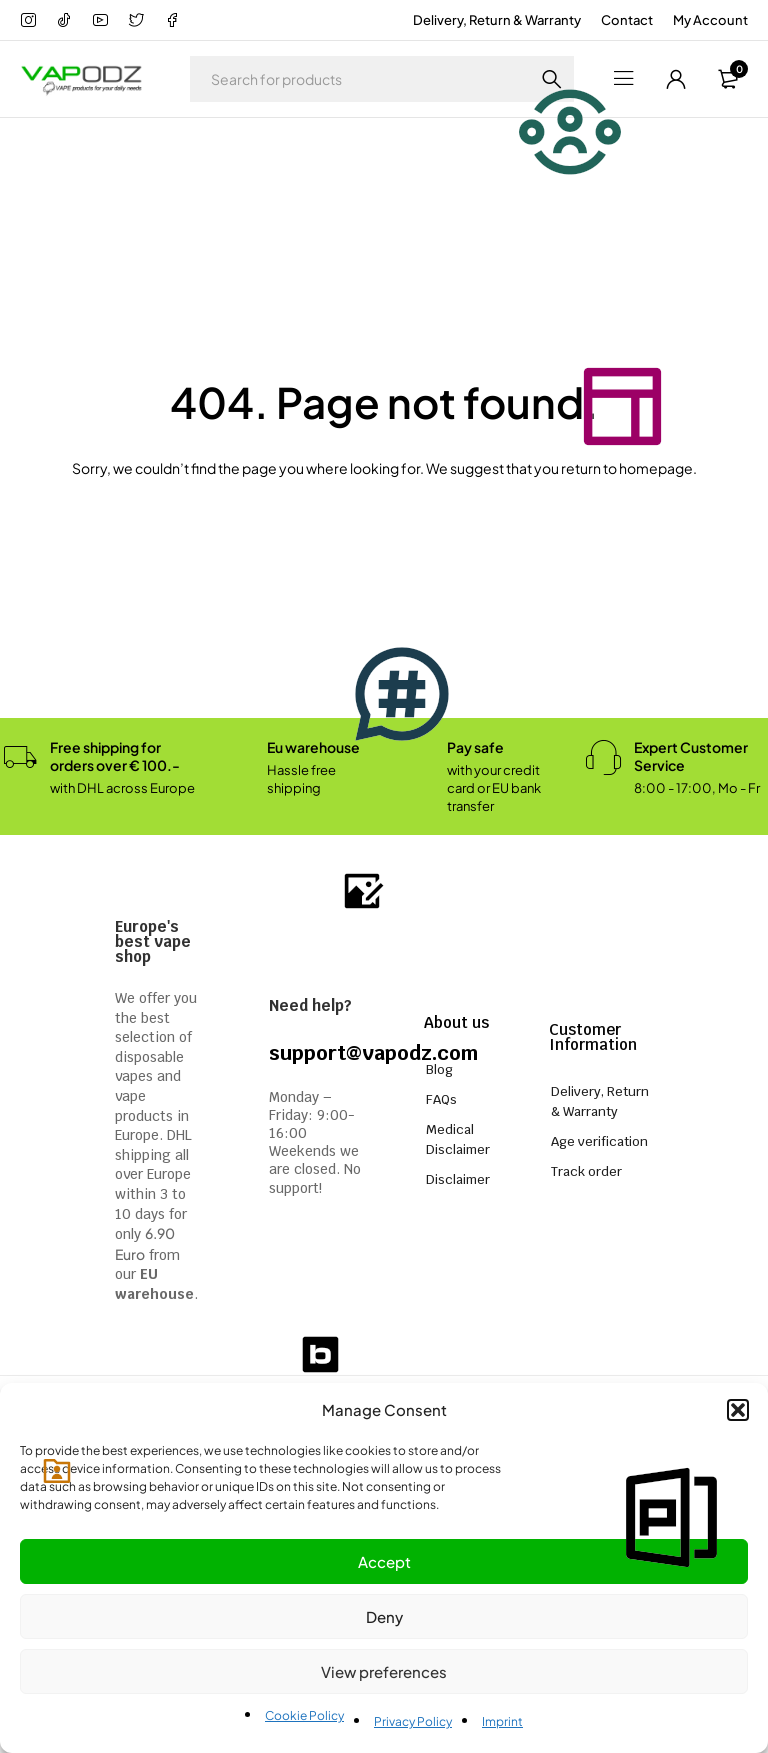 This screenshot has width=768, height=1753. What do you see at coordinates (320, 1354) in the screenshot?
I see `bimobject logo` at bounding box center [320, 1354].